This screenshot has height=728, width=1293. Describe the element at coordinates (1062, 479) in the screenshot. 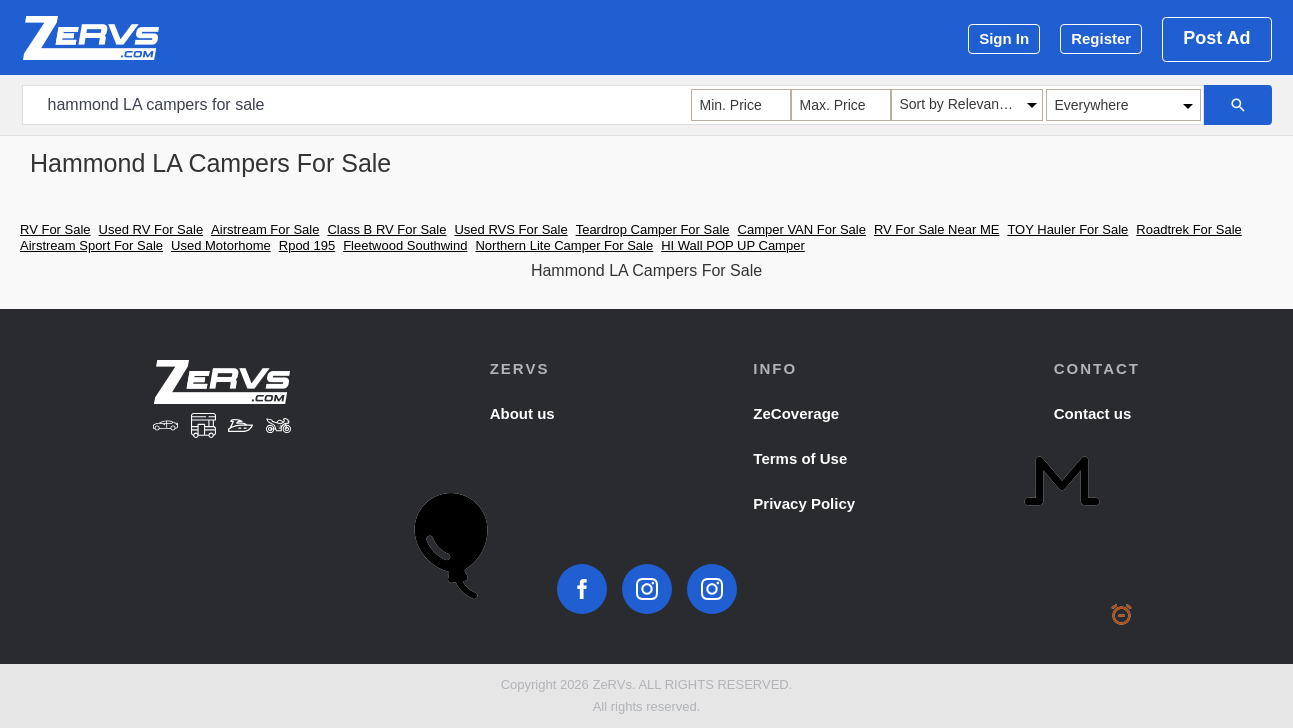

I see `view monero cryptocurrency balance` at that location.